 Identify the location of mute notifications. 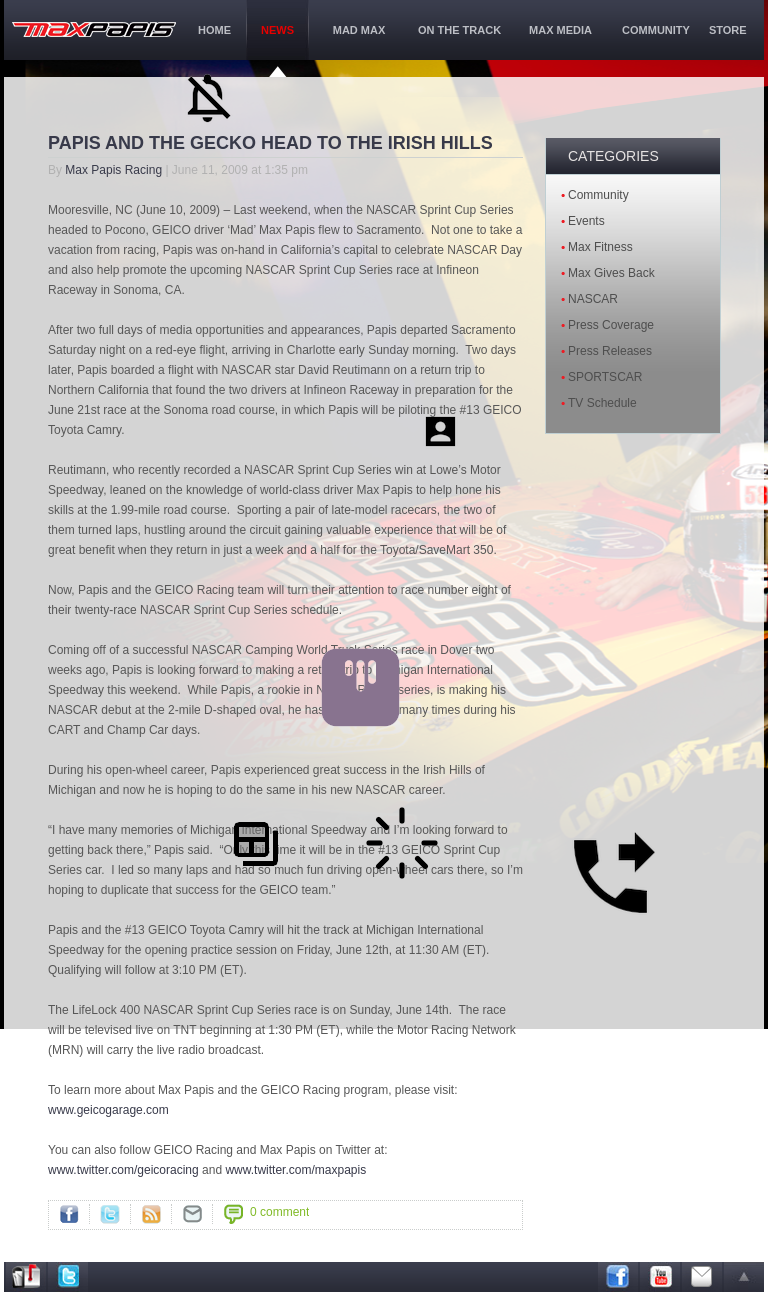
(207, 97).